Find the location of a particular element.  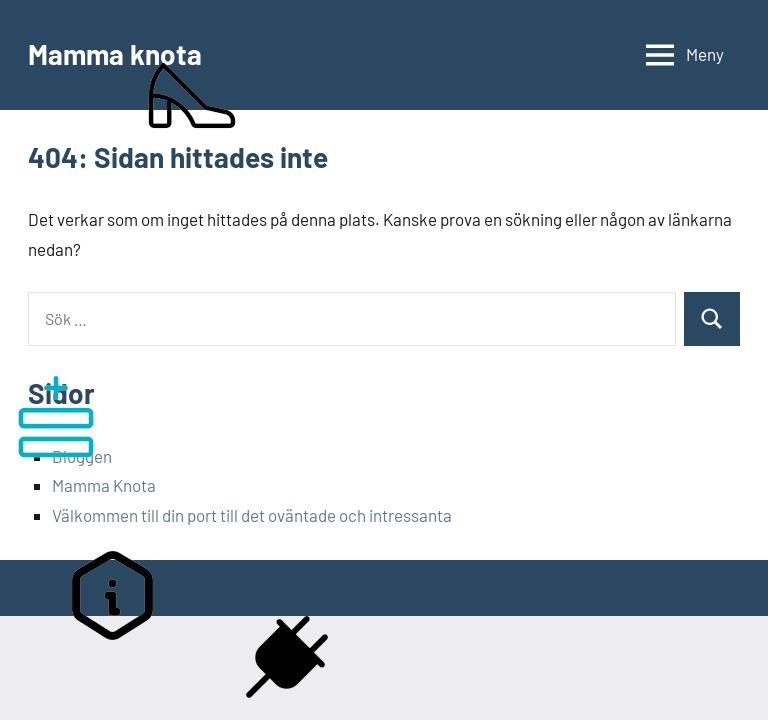

connect to a power source is located at coordinates (285, 658).